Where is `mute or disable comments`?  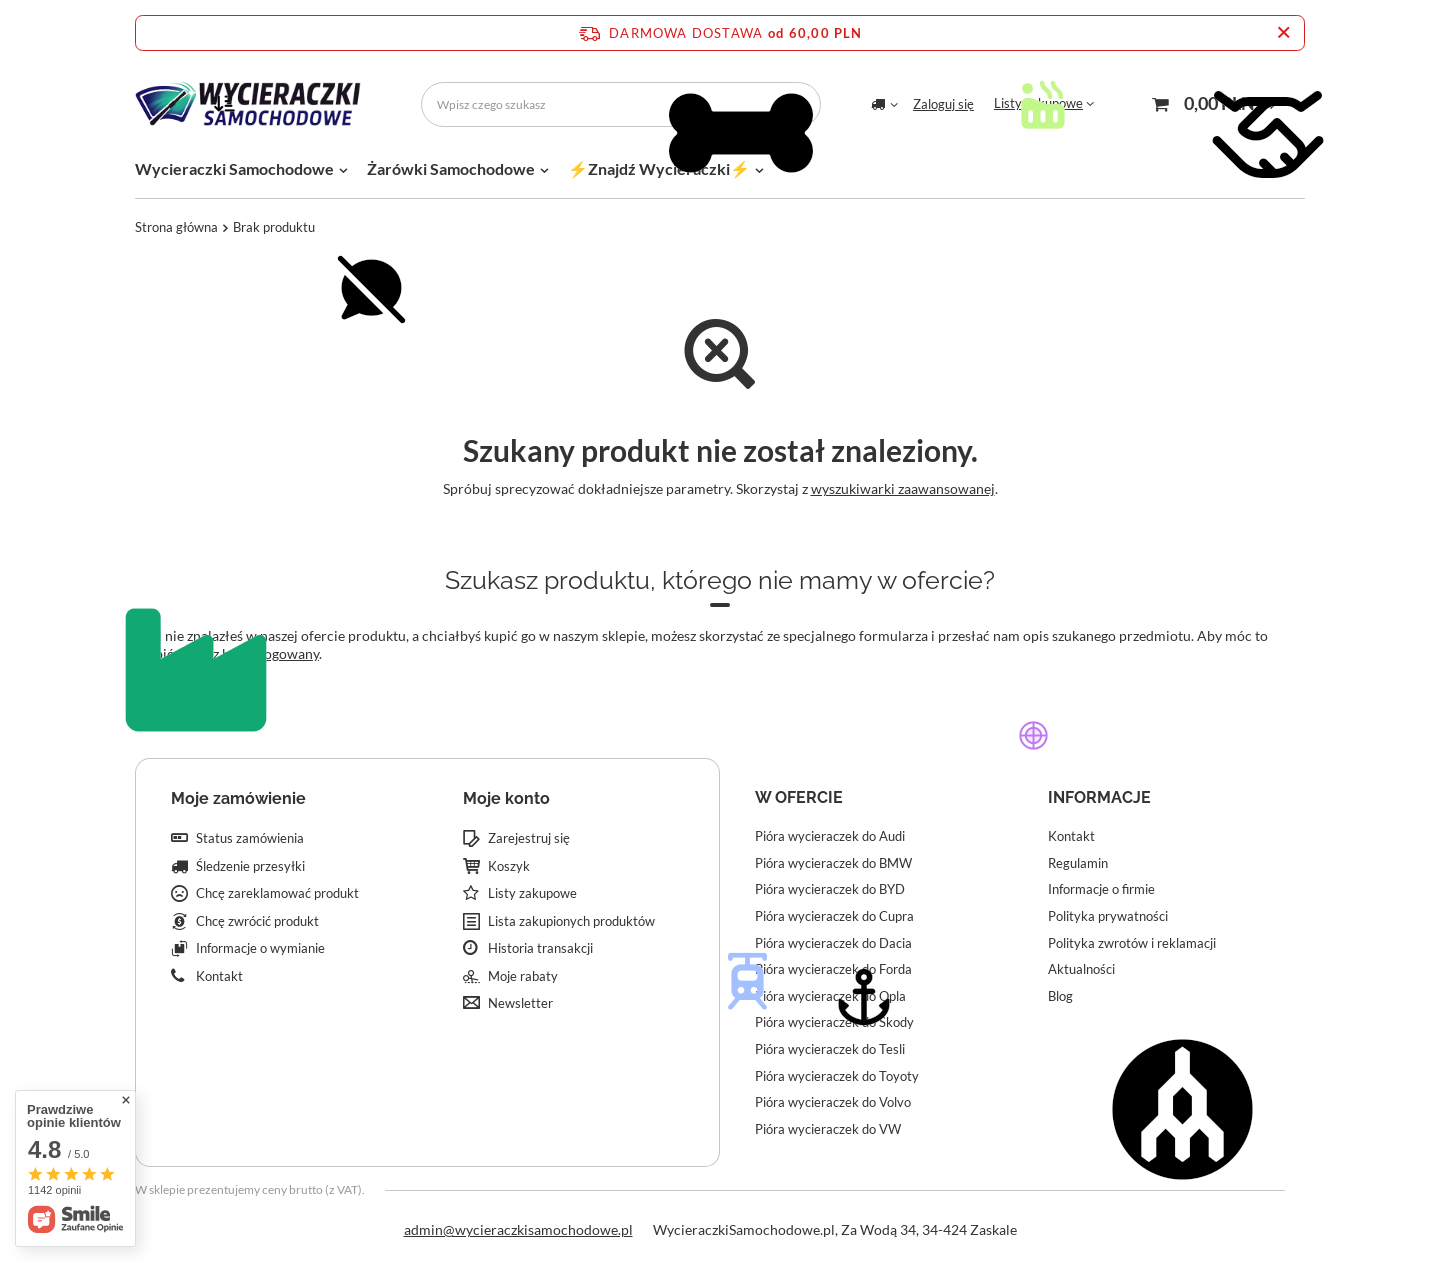
mute or disable comments is located at coordinates (371, 289).